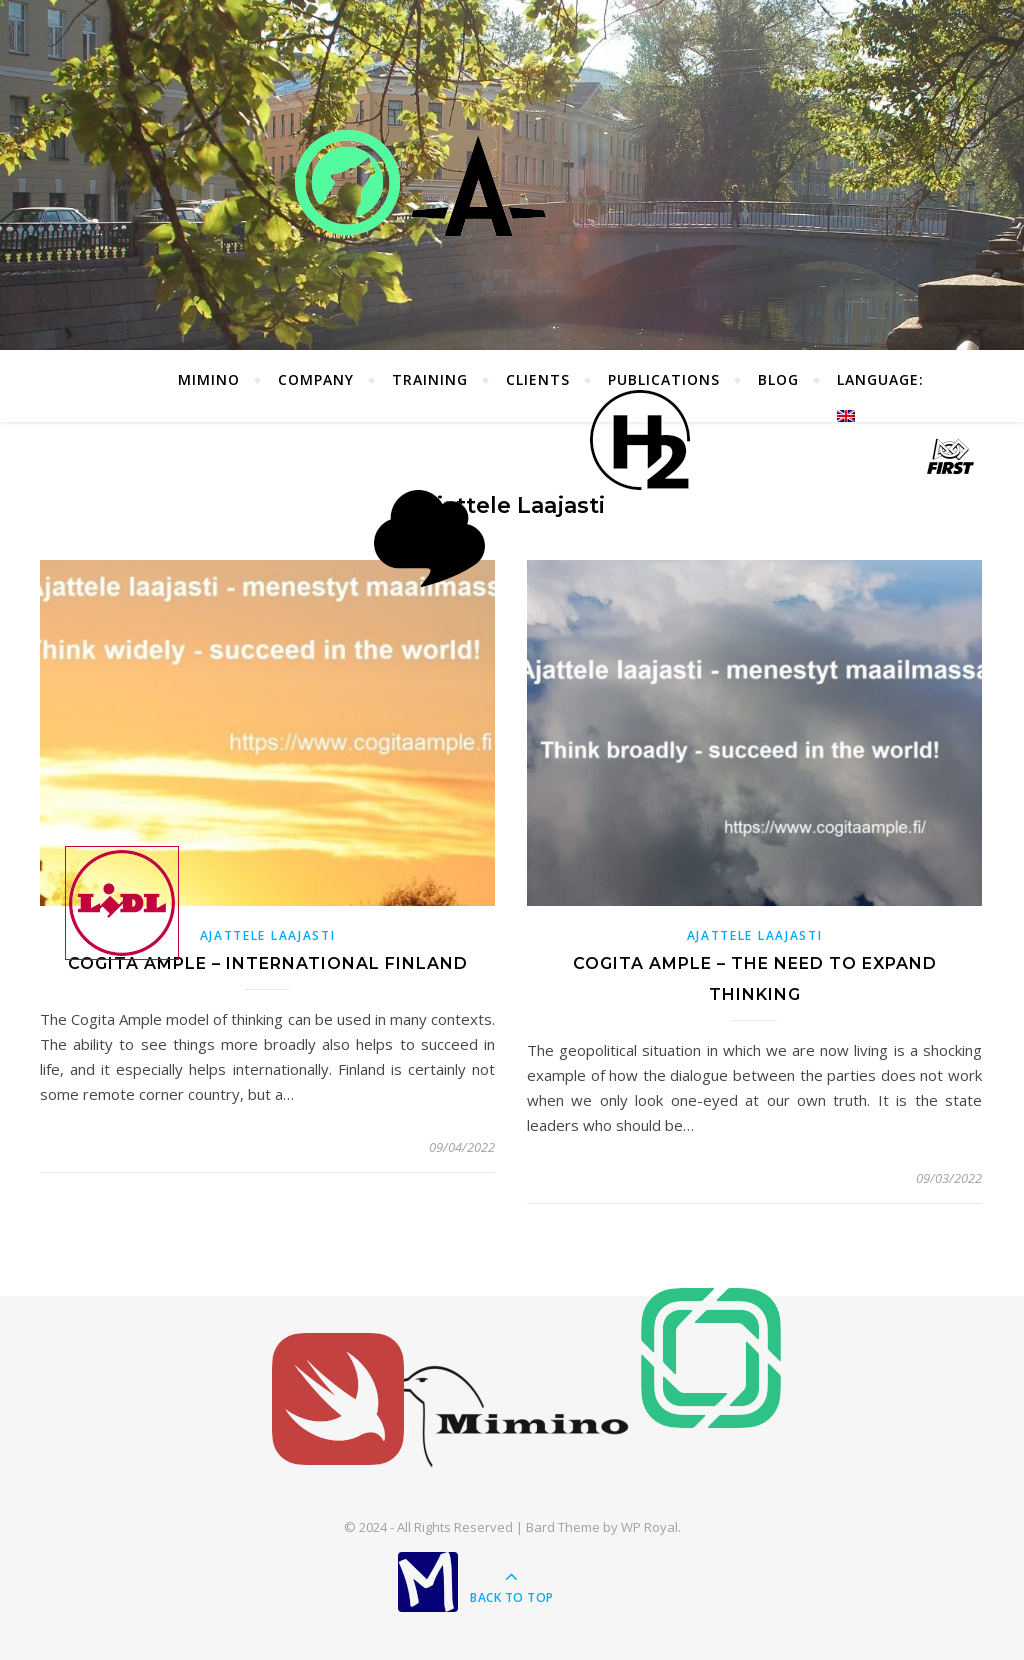 The width and height of the screenshot is (1024, 1660). Describe the element at coordinates (478, 185) in the screenshot. I see `autoprefixer CSS tool logo` at that location.